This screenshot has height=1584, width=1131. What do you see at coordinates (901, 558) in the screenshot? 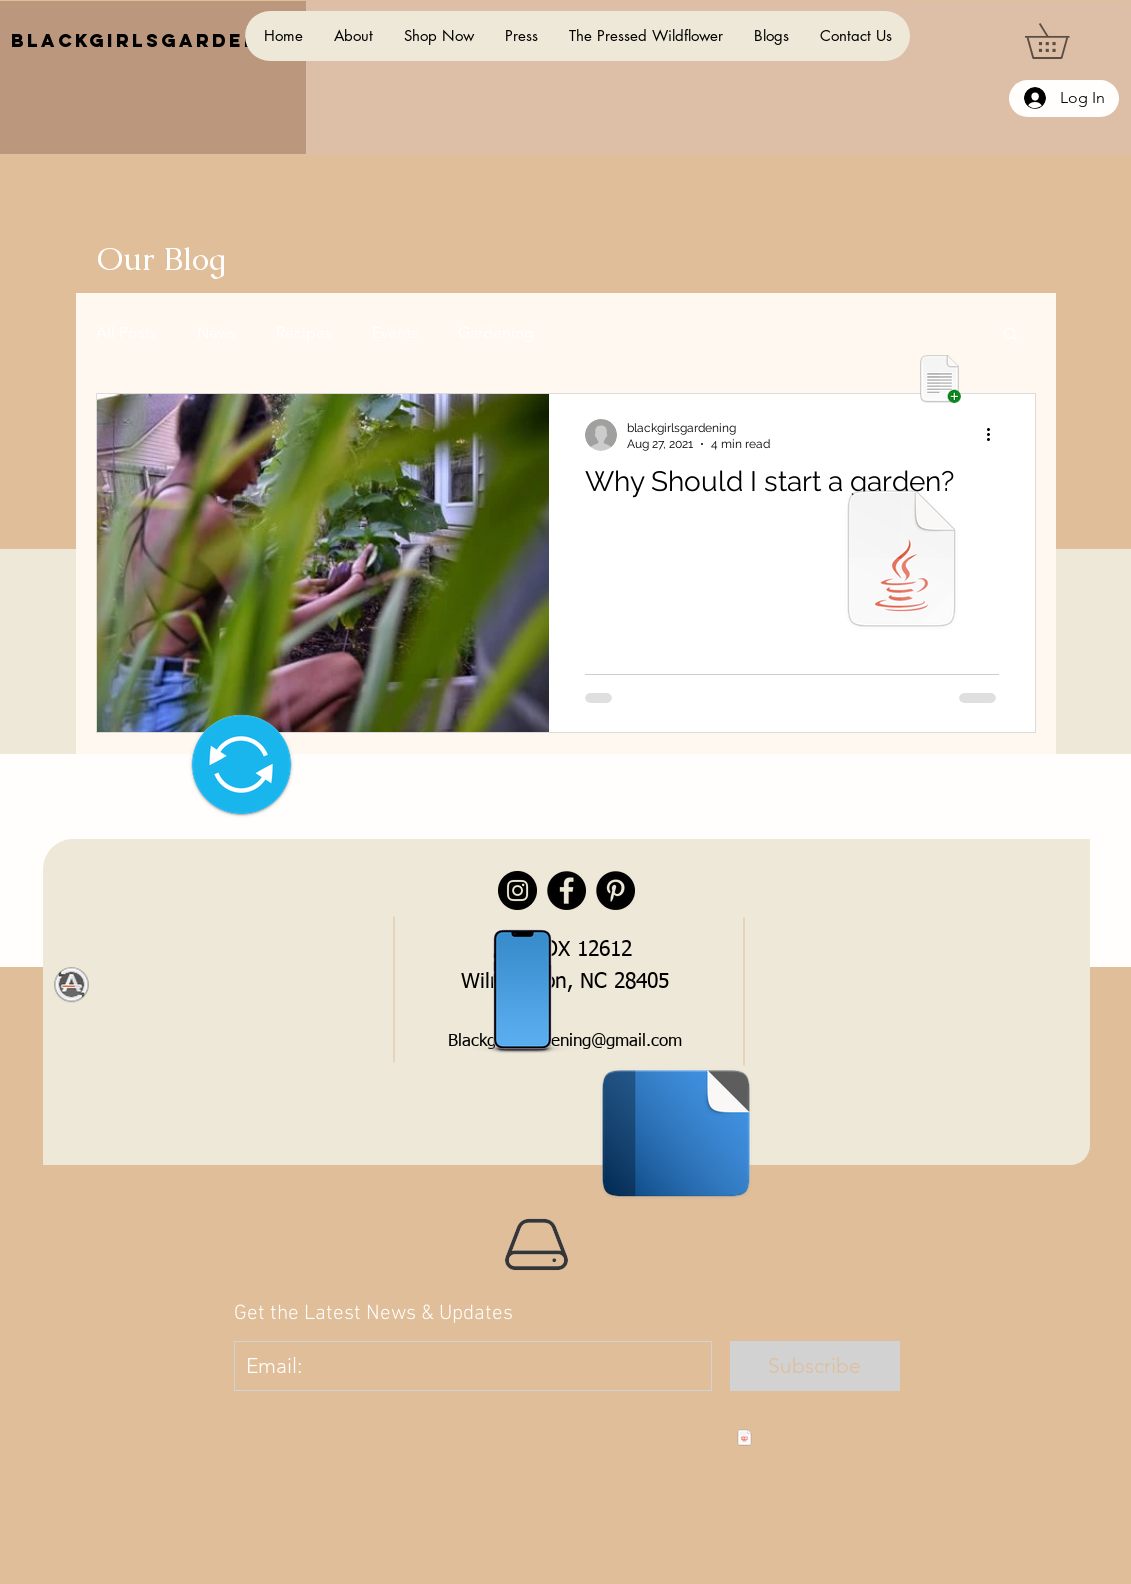
I see `java source code file` at bounding box center [901, 558].